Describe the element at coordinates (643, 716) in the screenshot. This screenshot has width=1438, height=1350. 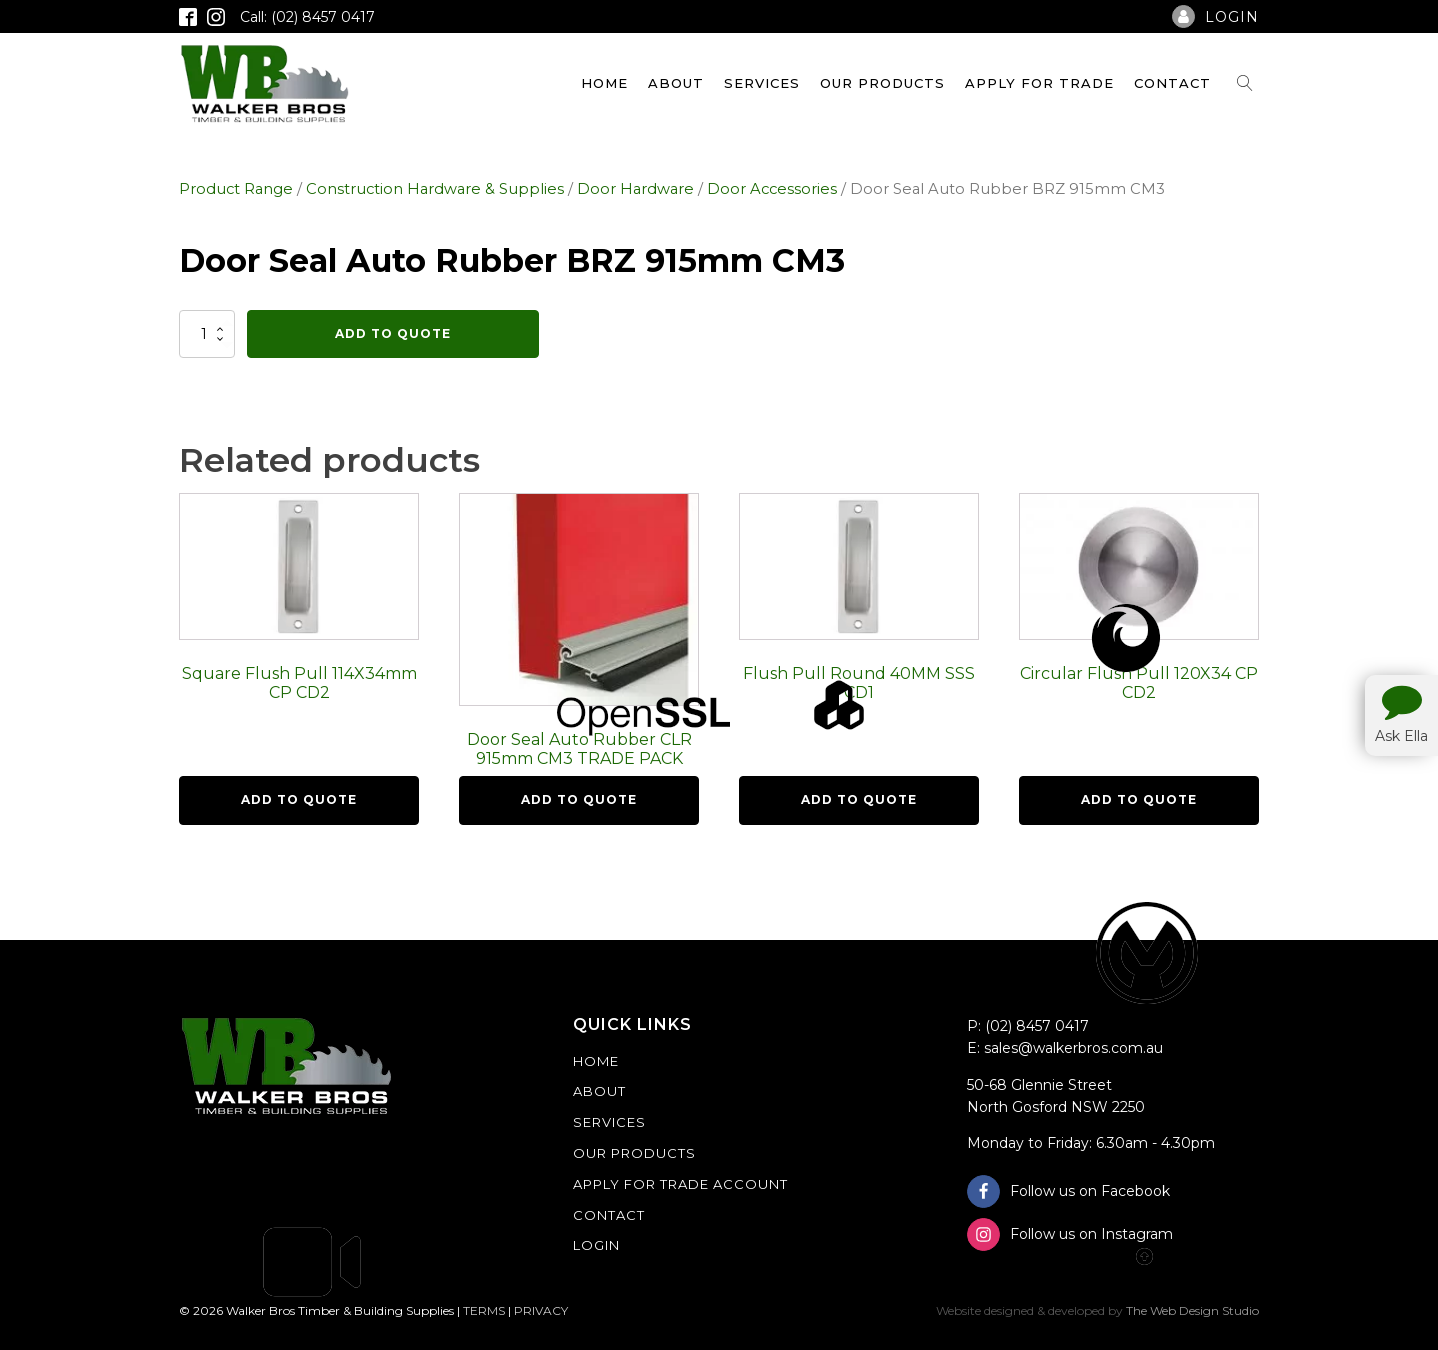
I see `OpenSSL cryptography library logo` at that location.